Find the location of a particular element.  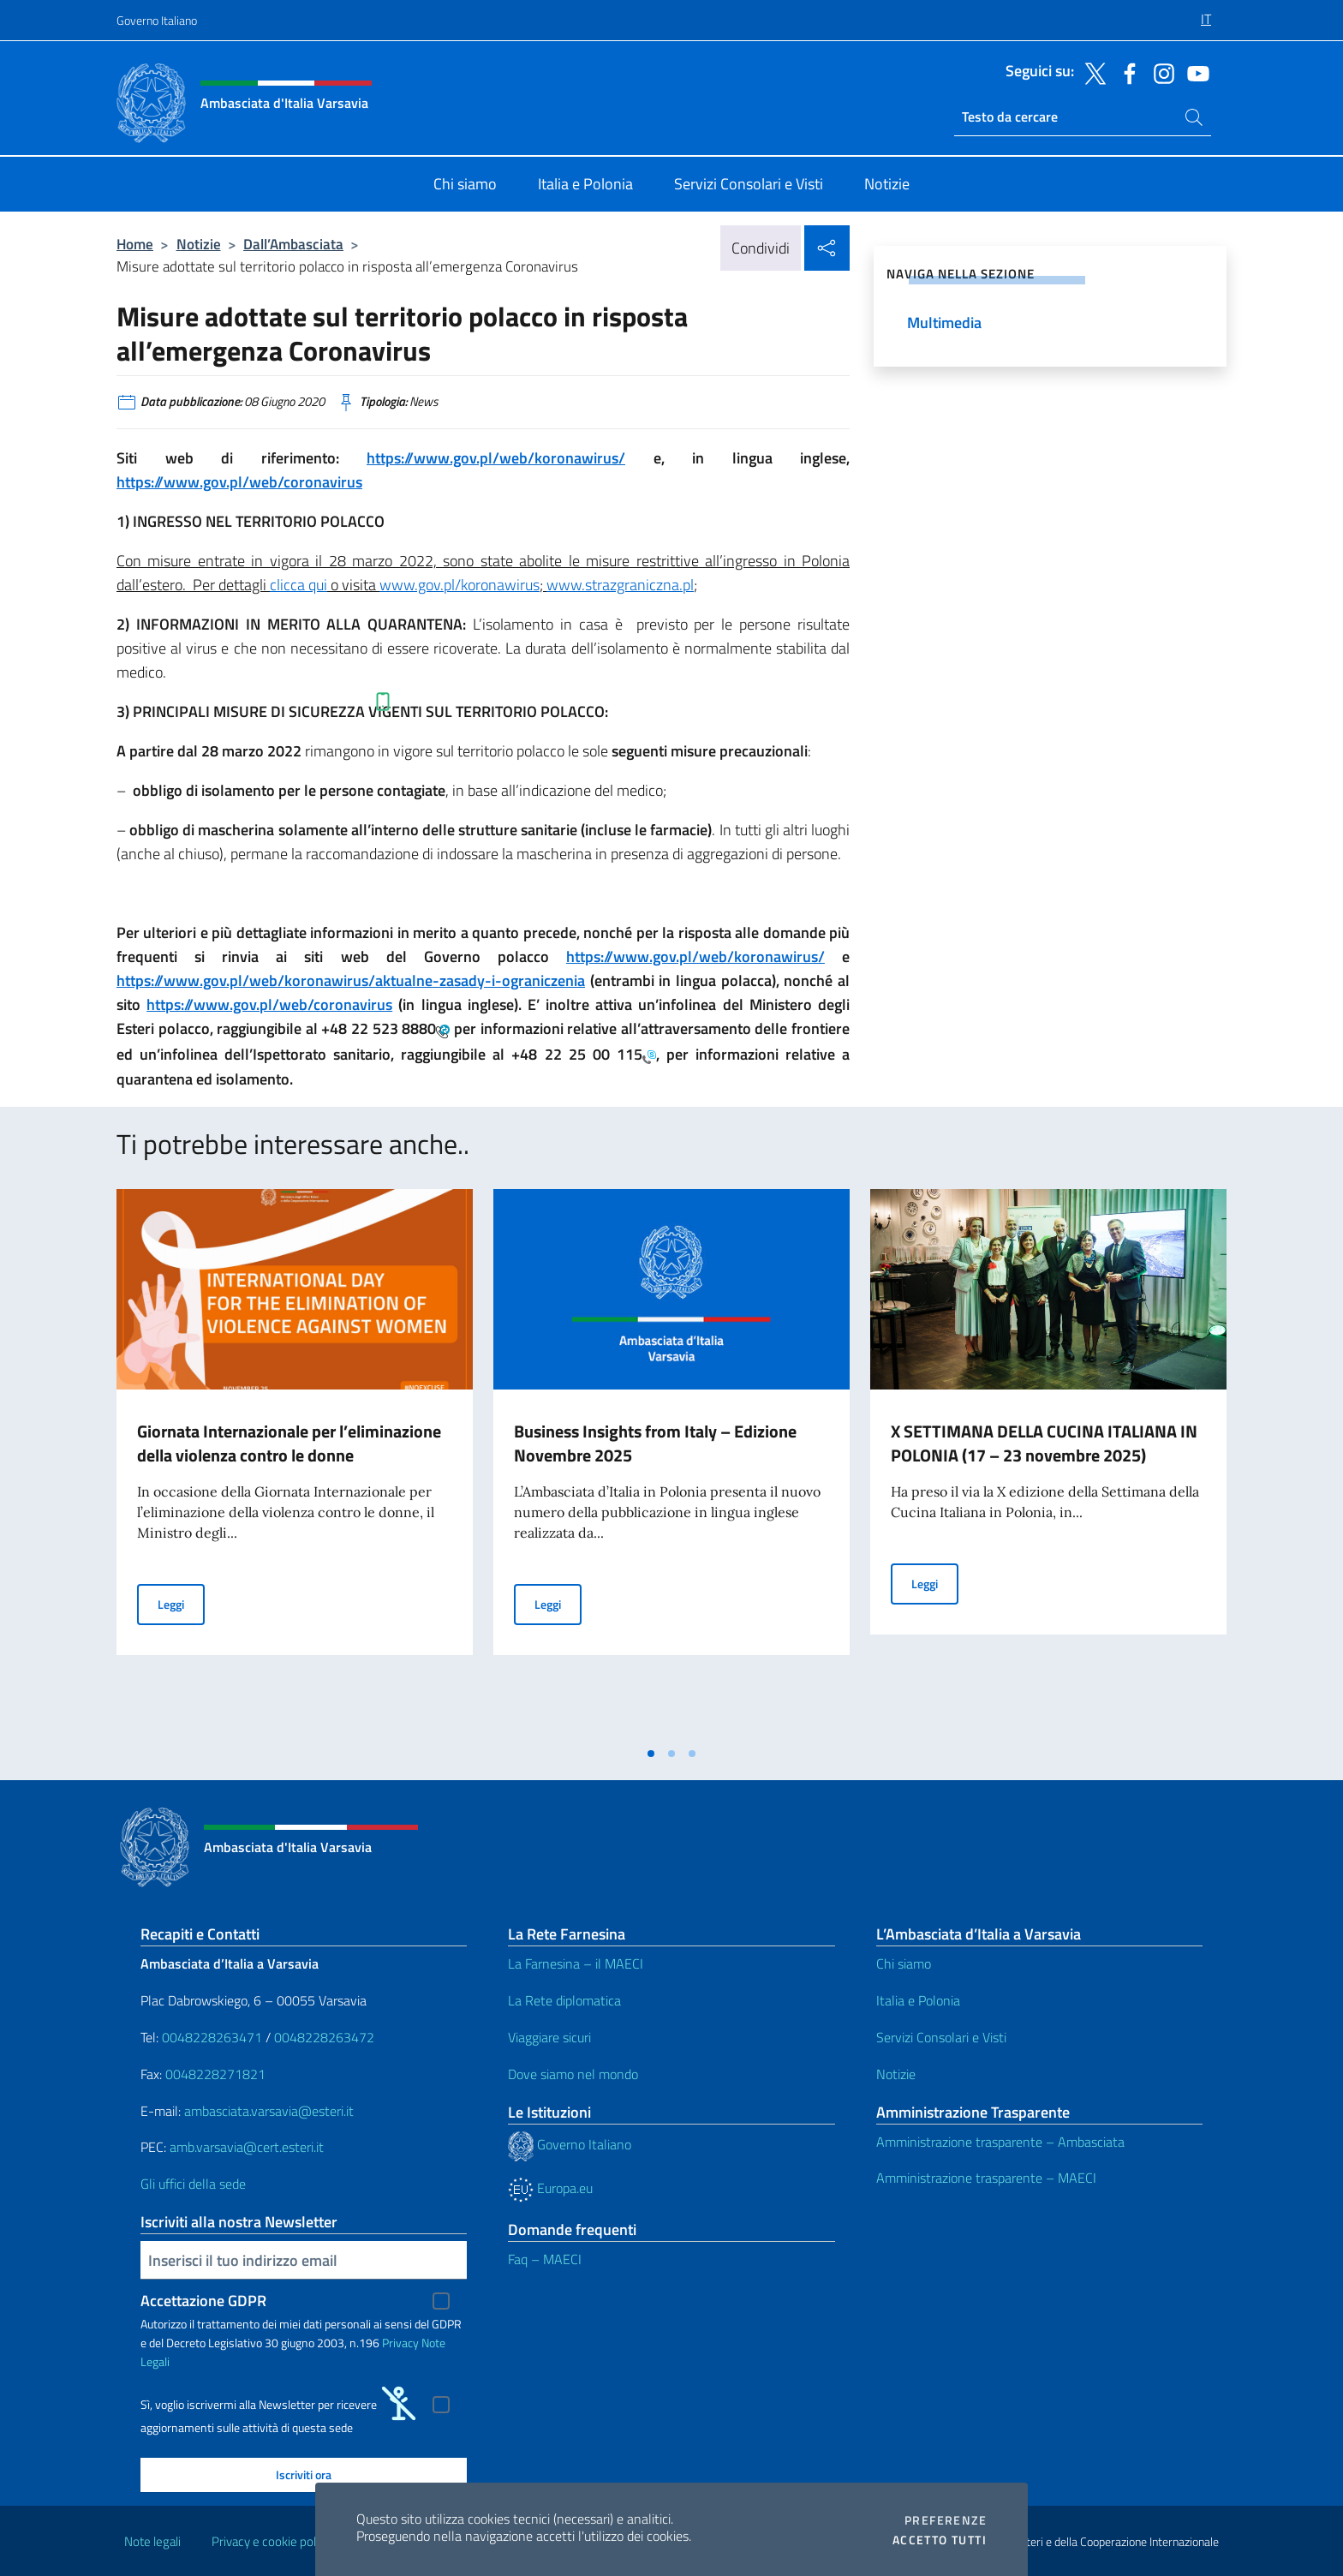

disable wardrobe or clothing display feature is located at coordinates (398, 2403).